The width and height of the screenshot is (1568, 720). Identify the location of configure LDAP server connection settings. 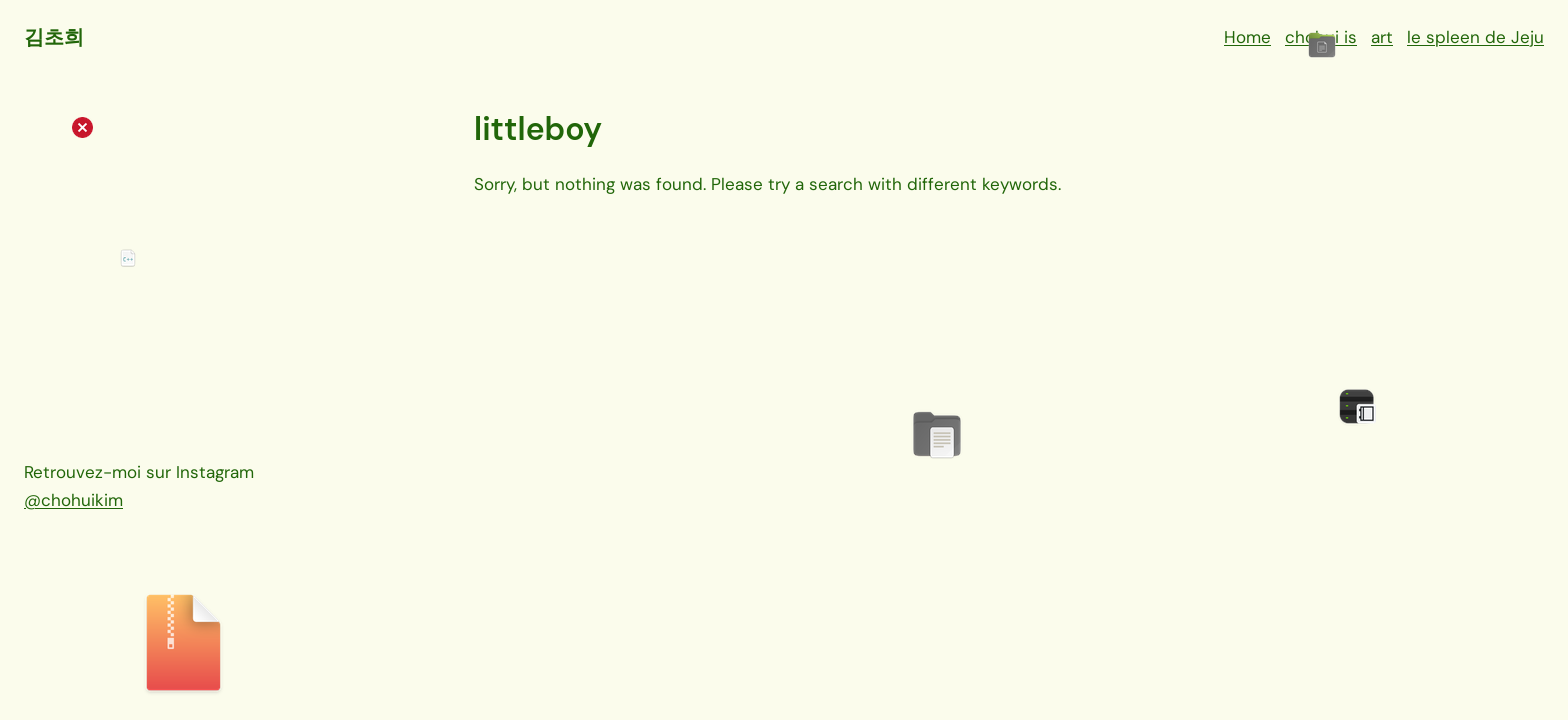
(1357, 407).